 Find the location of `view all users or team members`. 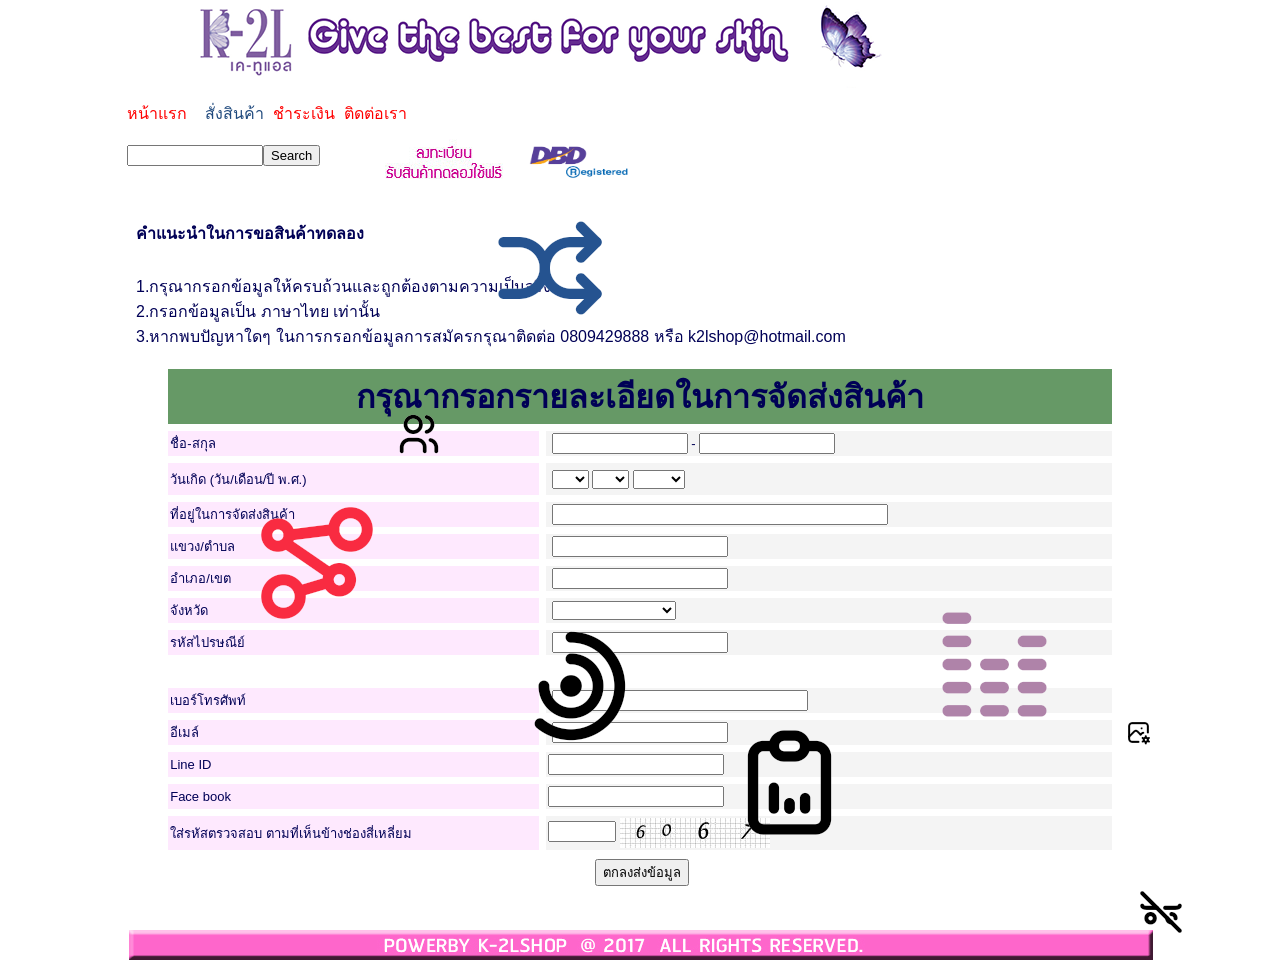

view all users or team members is located at coordinates (419, 434).